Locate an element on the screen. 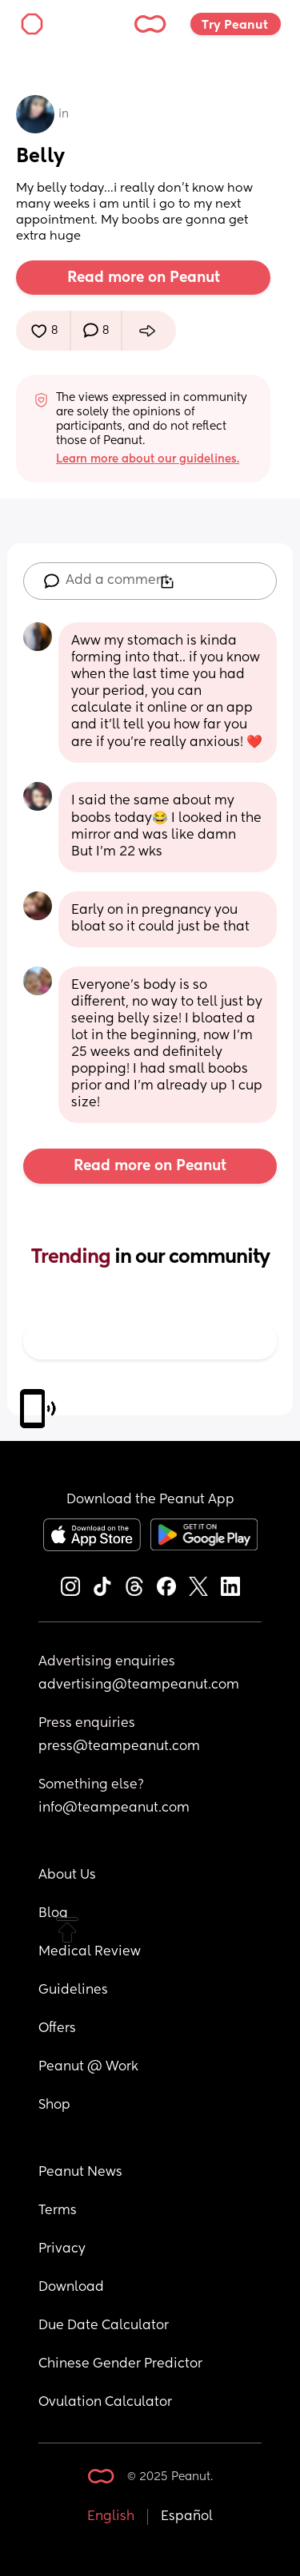 The width and height of the screenshot is (300, 2576). apply a filter or effect to a photo is located at coordinates (167, 582).